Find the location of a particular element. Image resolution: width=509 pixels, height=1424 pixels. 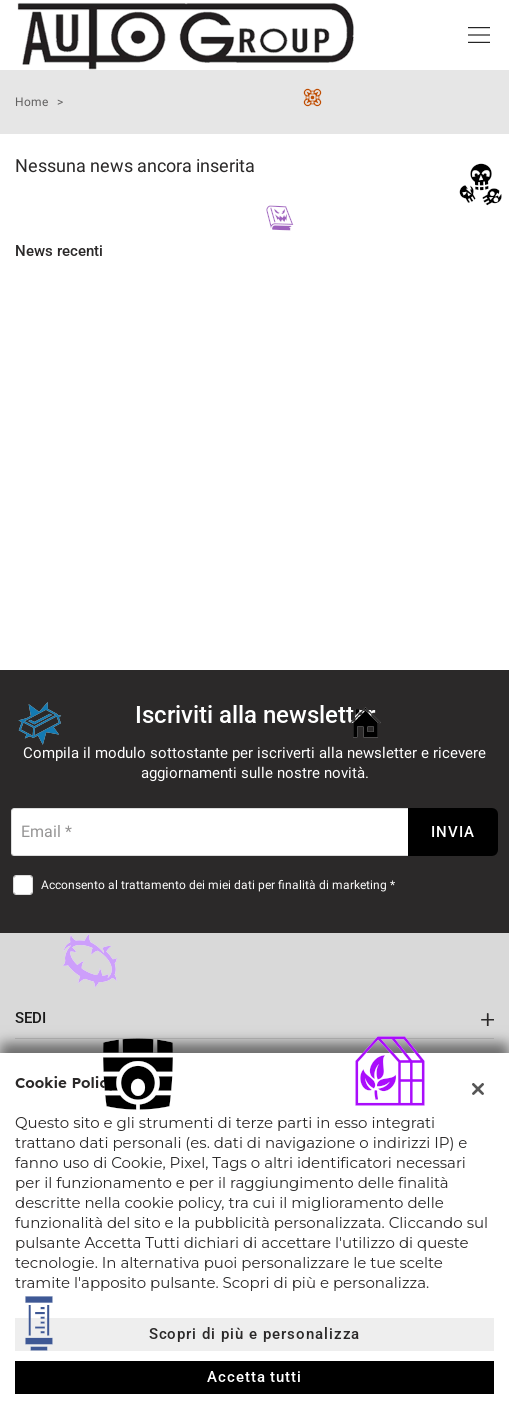

launch drone or quadcopter controls is located at coordinates (312, 97).